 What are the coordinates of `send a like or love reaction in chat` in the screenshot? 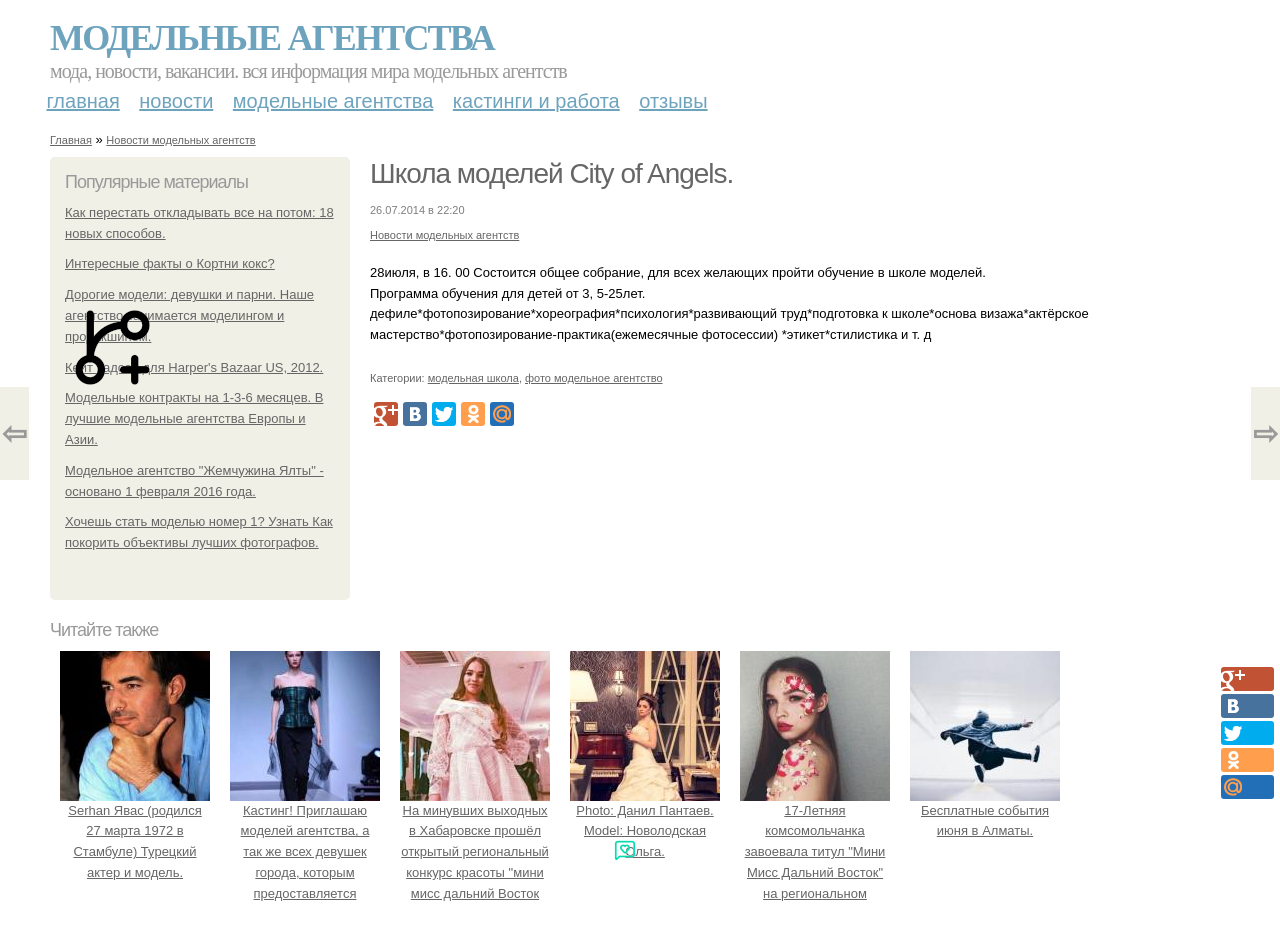 It's located at (625, 850).